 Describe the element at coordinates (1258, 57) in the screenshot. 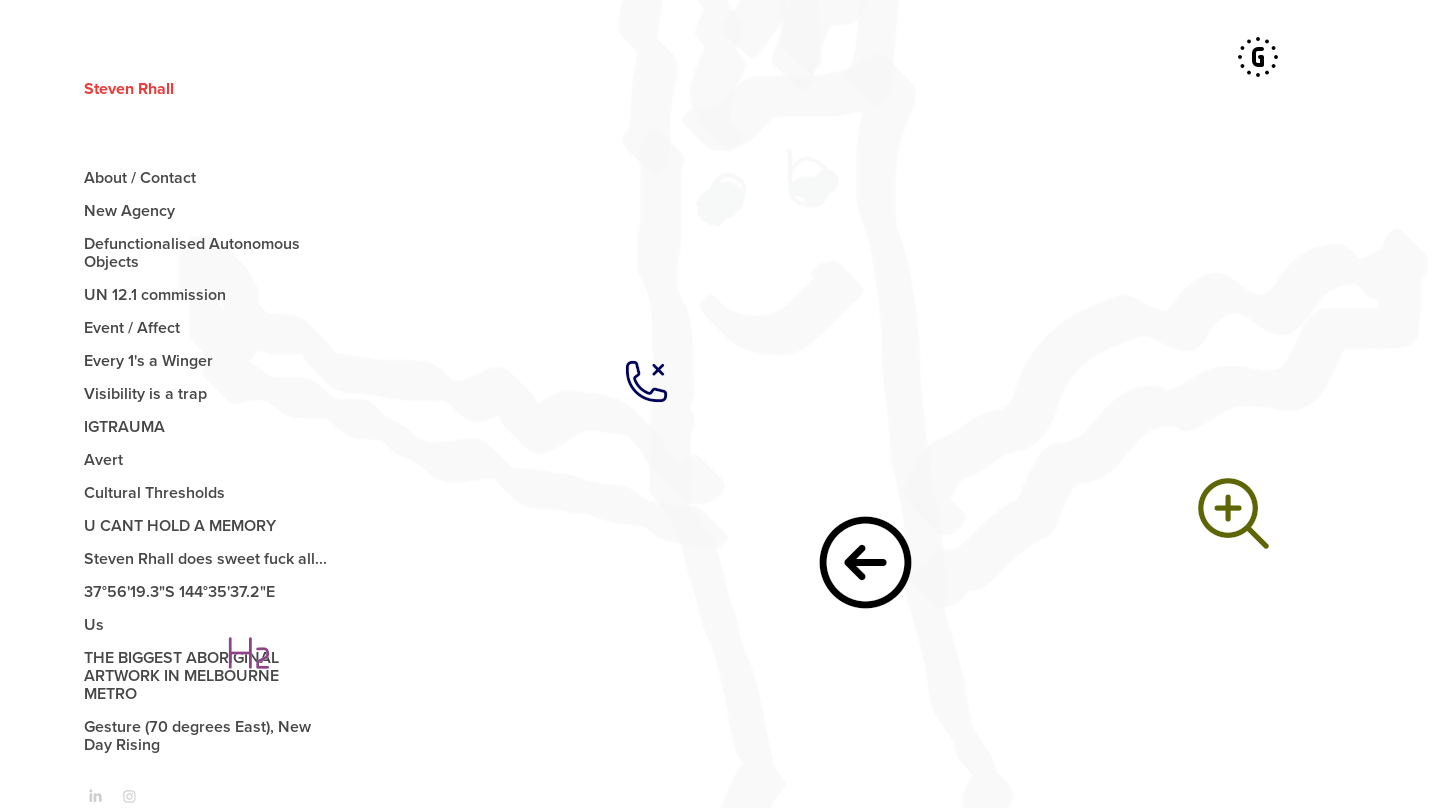

I see `google account or service indicator` at that location.